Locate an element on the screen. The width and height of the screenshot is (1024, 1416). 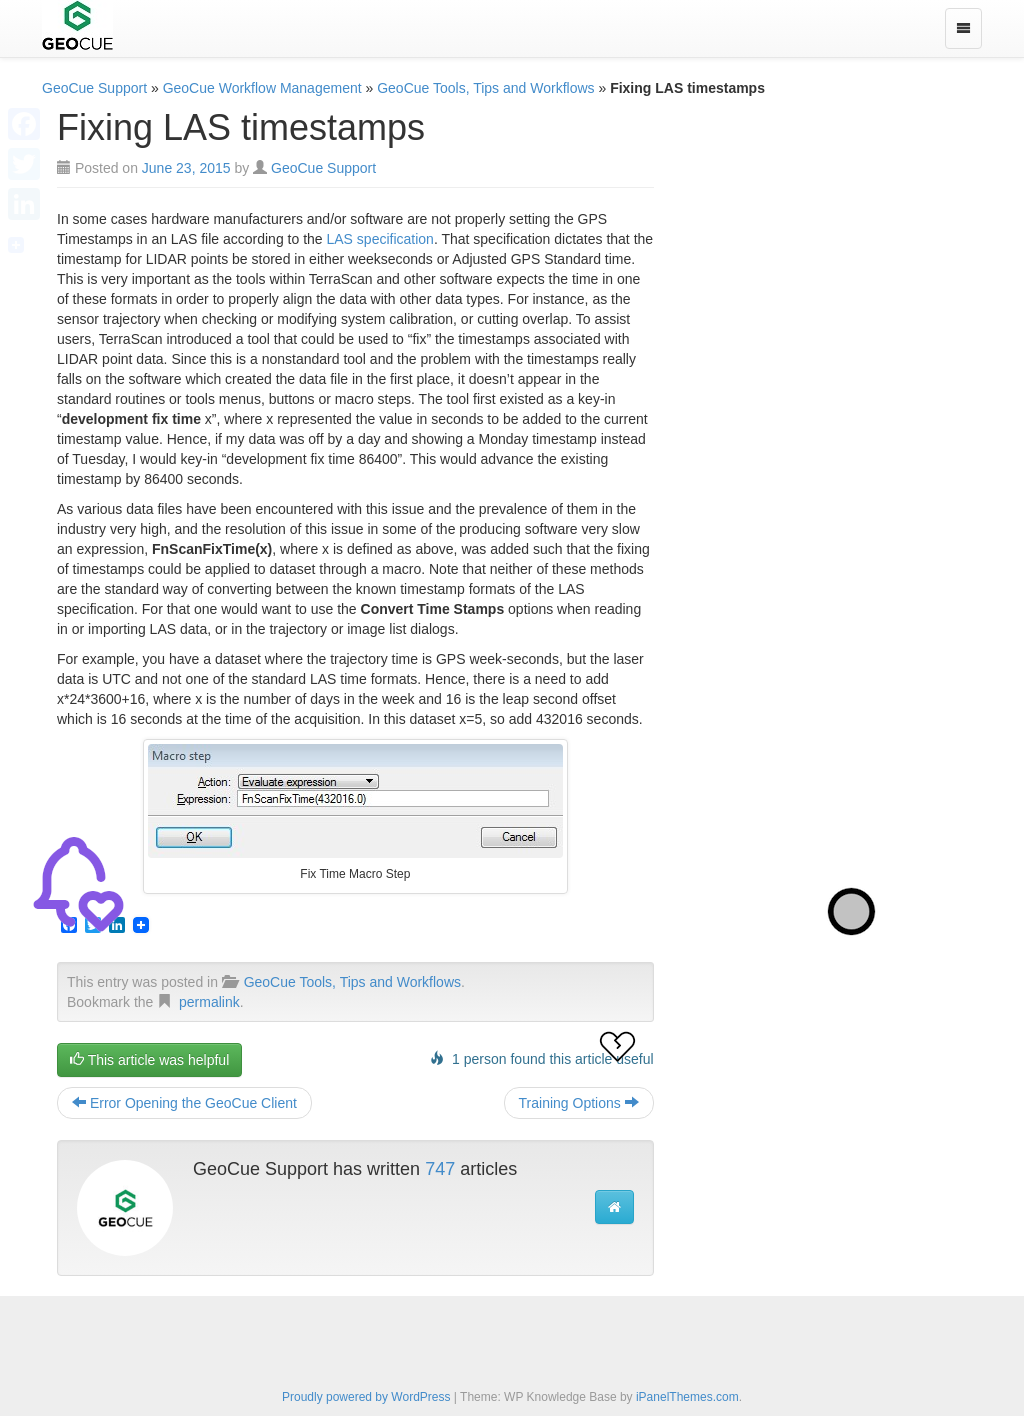
indicates recording is available or ready is located at coordinates (851, 911).